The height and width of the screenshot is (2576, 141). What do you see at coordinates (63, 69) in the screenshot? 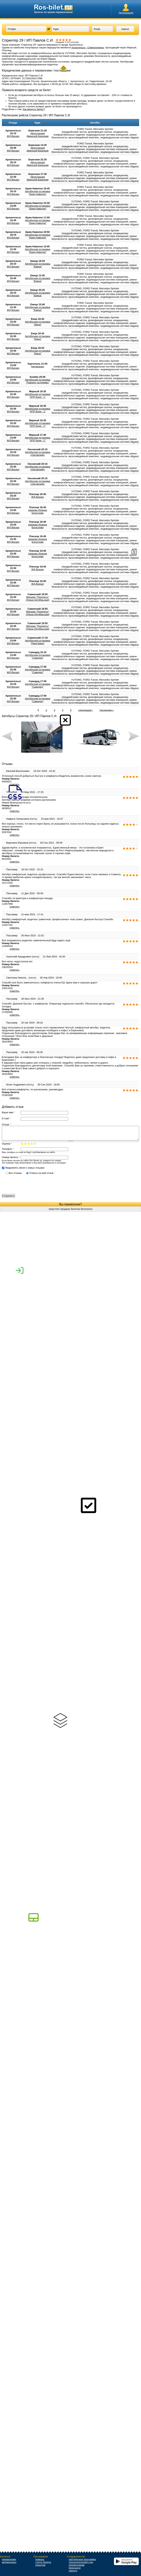
I see `upload file or content` at bounding box center [63, 69].